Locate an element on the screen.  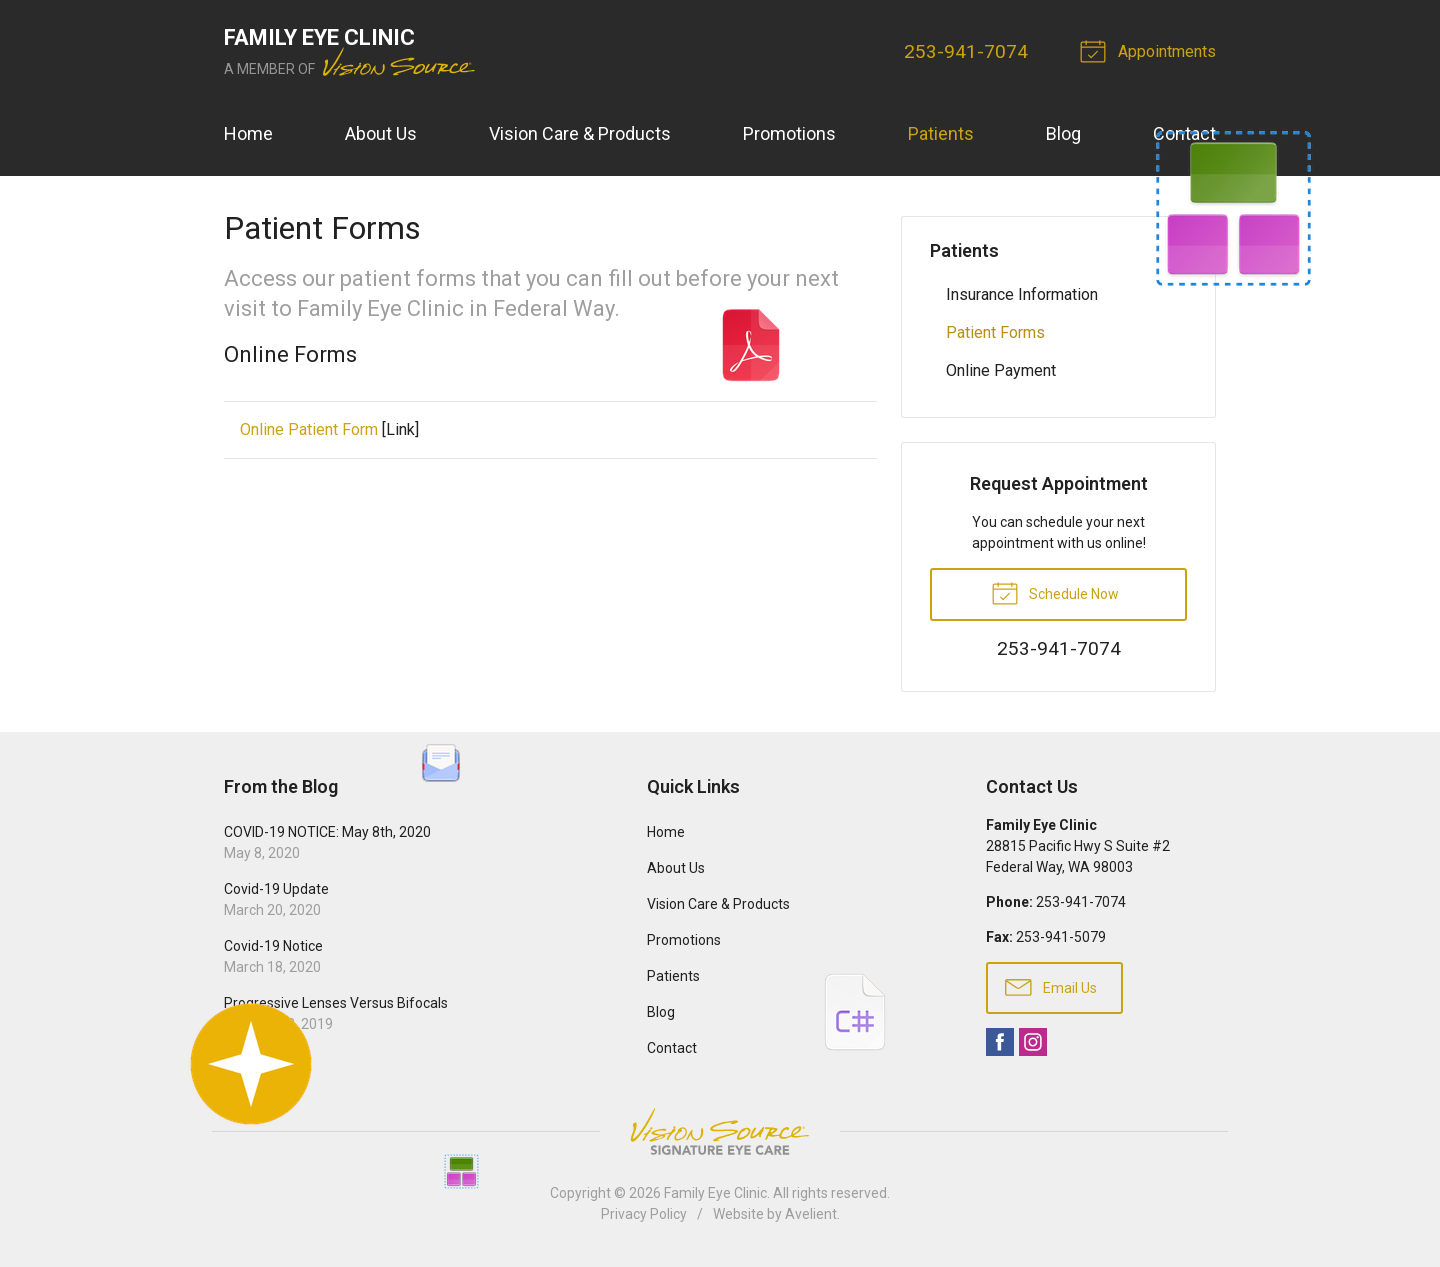
trust or authorize a bluetooth device is located at coordinates (251, 1064).